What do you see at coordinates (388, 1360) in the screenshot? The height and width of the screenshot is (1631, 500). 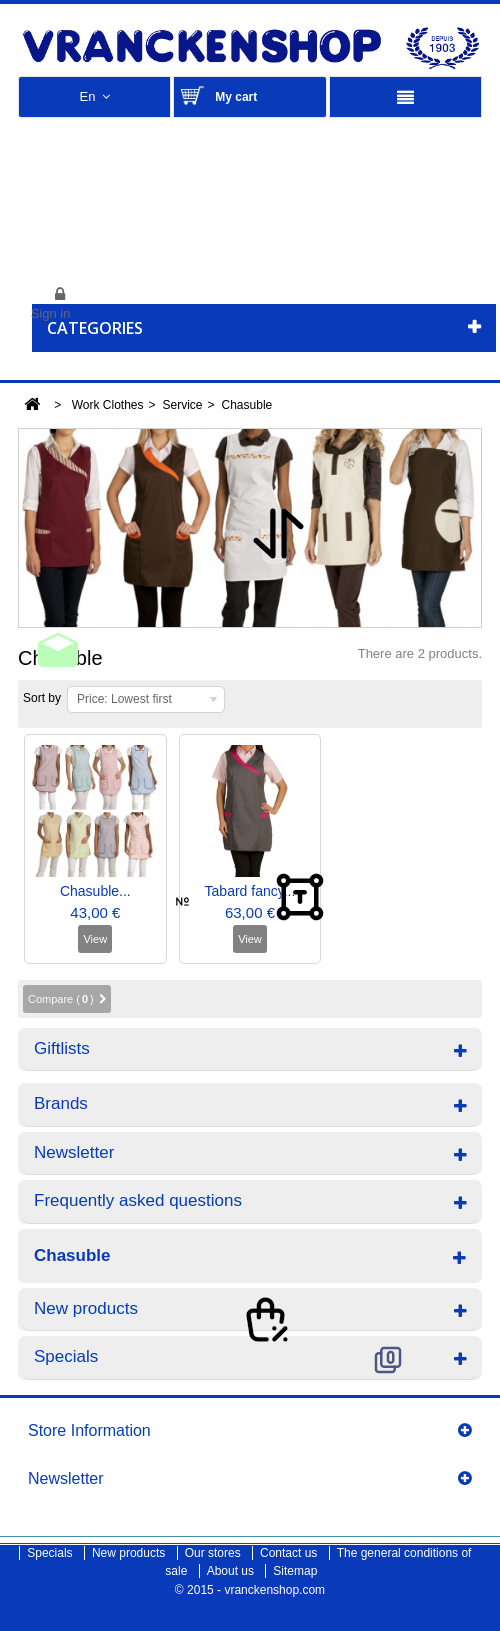 I see `indicates zero items in a collection or stack` at bounding box center [388, 1360].